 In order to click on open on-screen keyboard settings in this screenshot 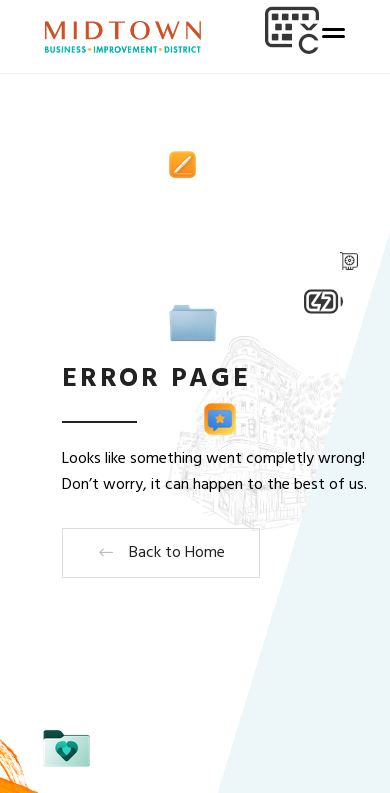, I will do `click(292, 27)`.